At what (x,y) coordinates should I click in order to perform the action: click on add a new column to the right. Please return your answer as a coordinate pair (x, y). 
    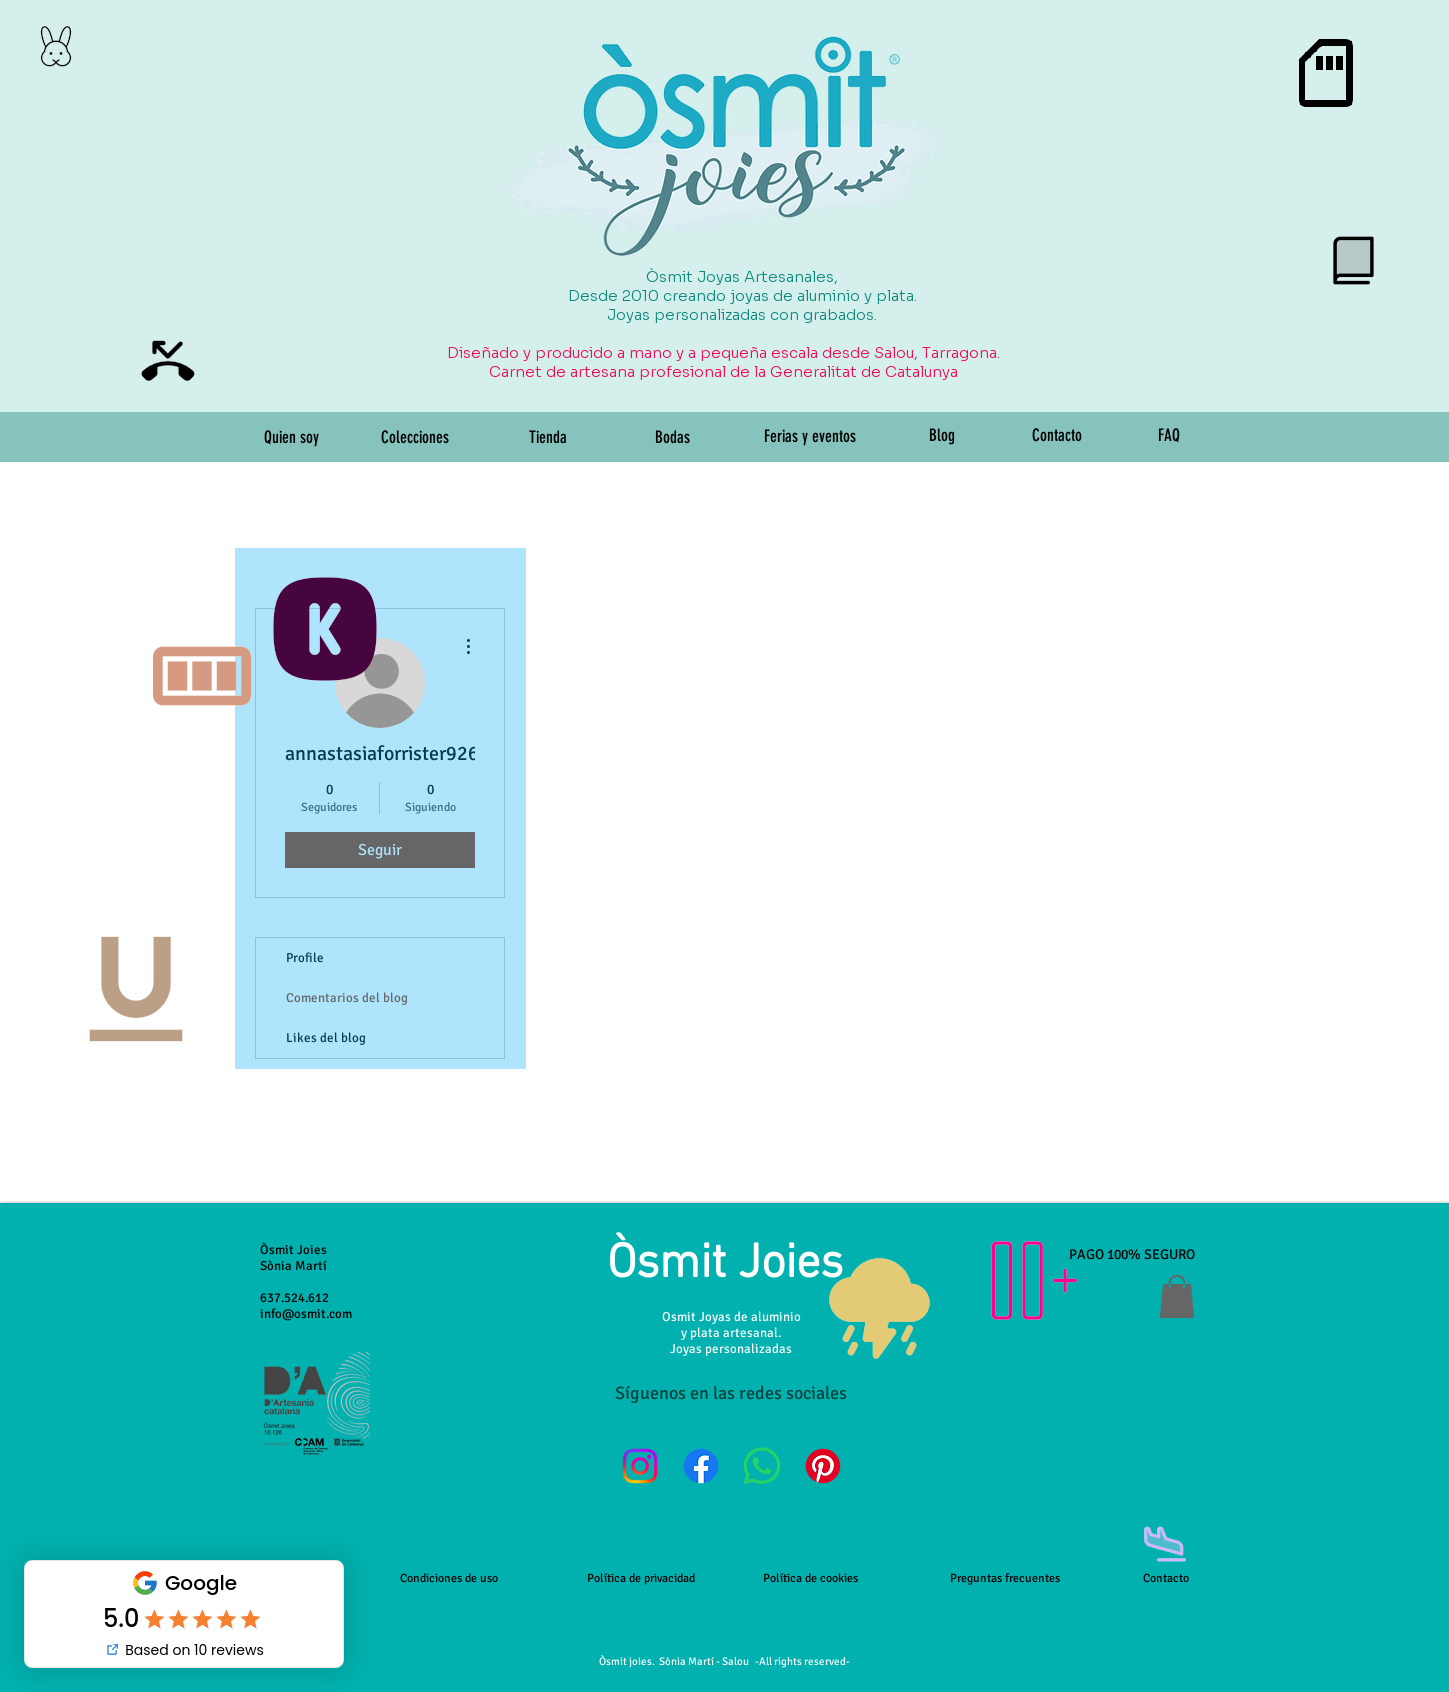
    Looking at the image, I should click on (1027, 1280).